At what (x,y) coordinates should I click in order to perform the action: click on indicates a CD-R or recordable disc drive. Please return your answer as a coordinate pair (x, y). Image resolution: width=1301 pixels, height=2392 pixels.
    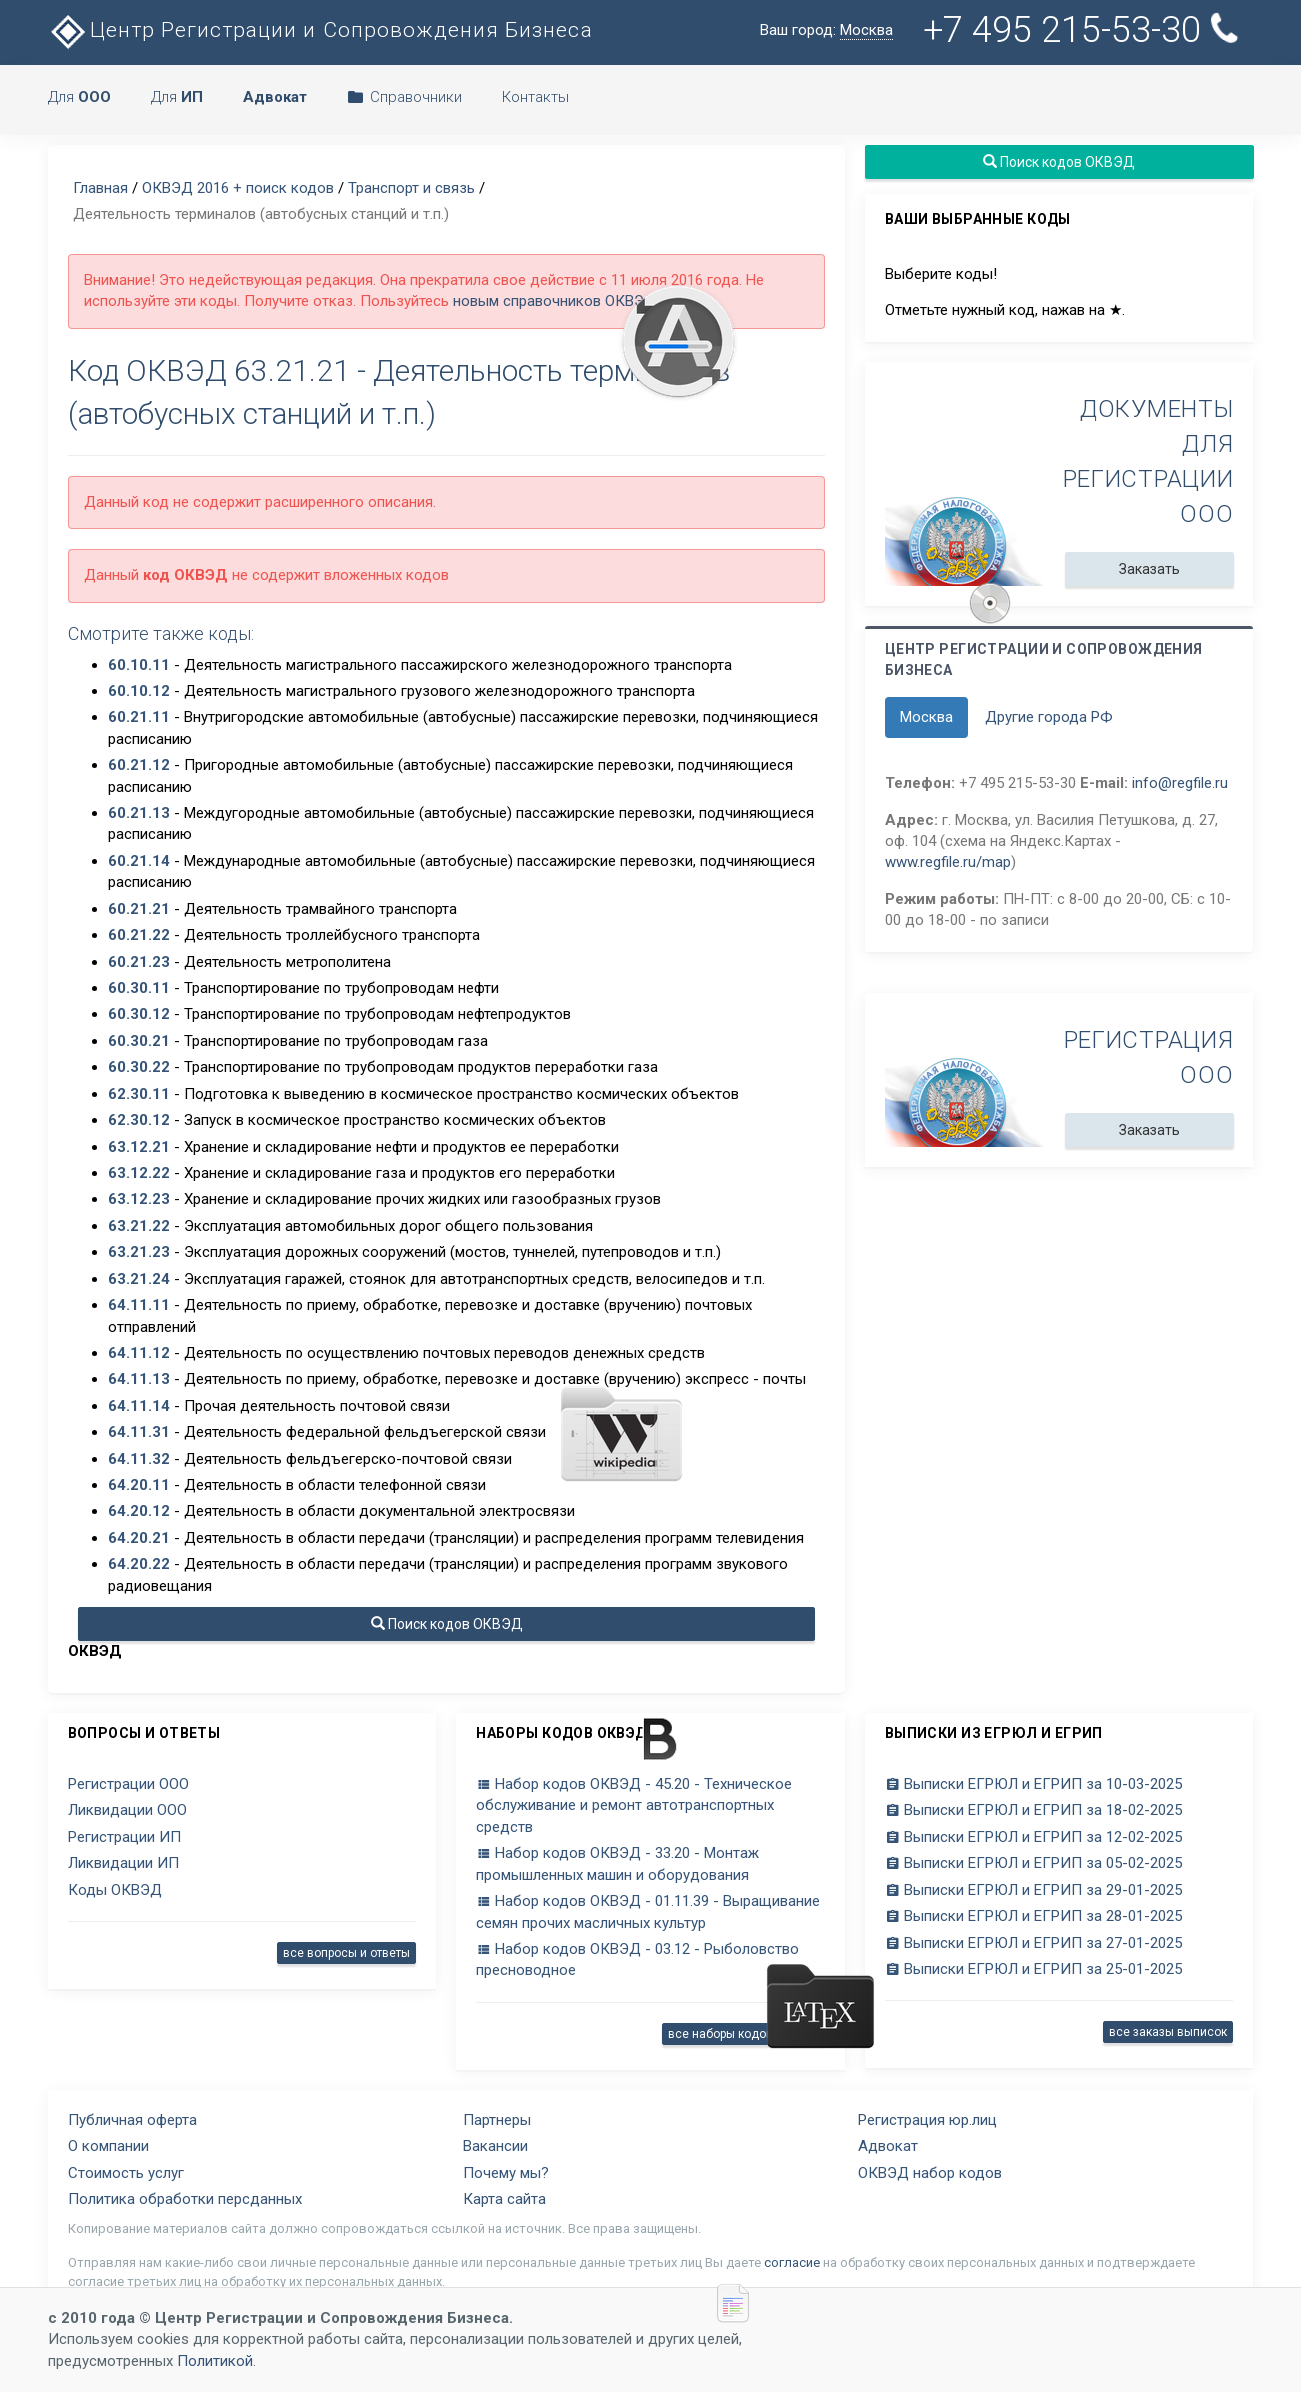
    Looking at the image, I should click on (990, 603).